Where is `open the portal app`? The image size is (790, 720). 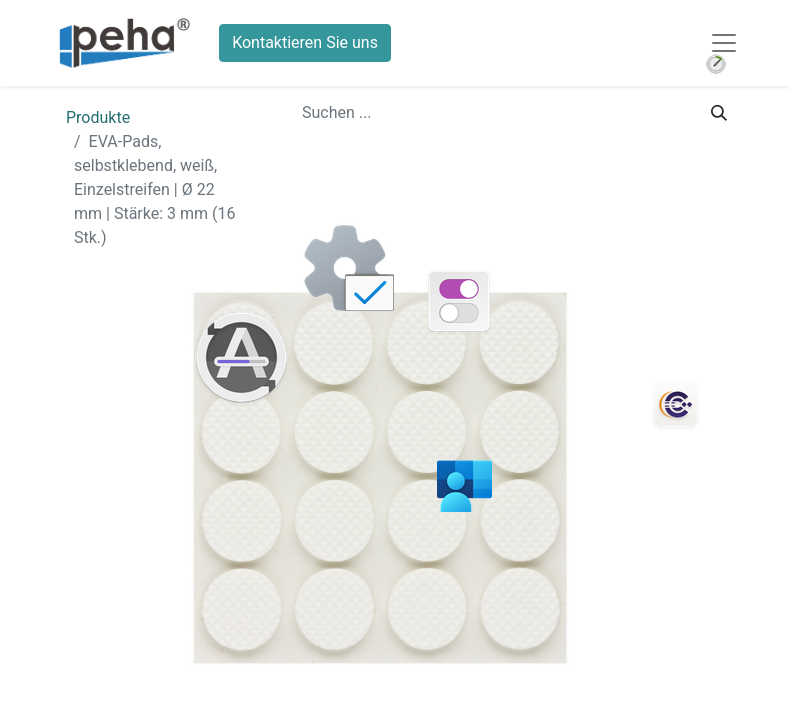
open the portal app is located at coordinates (464, 484).